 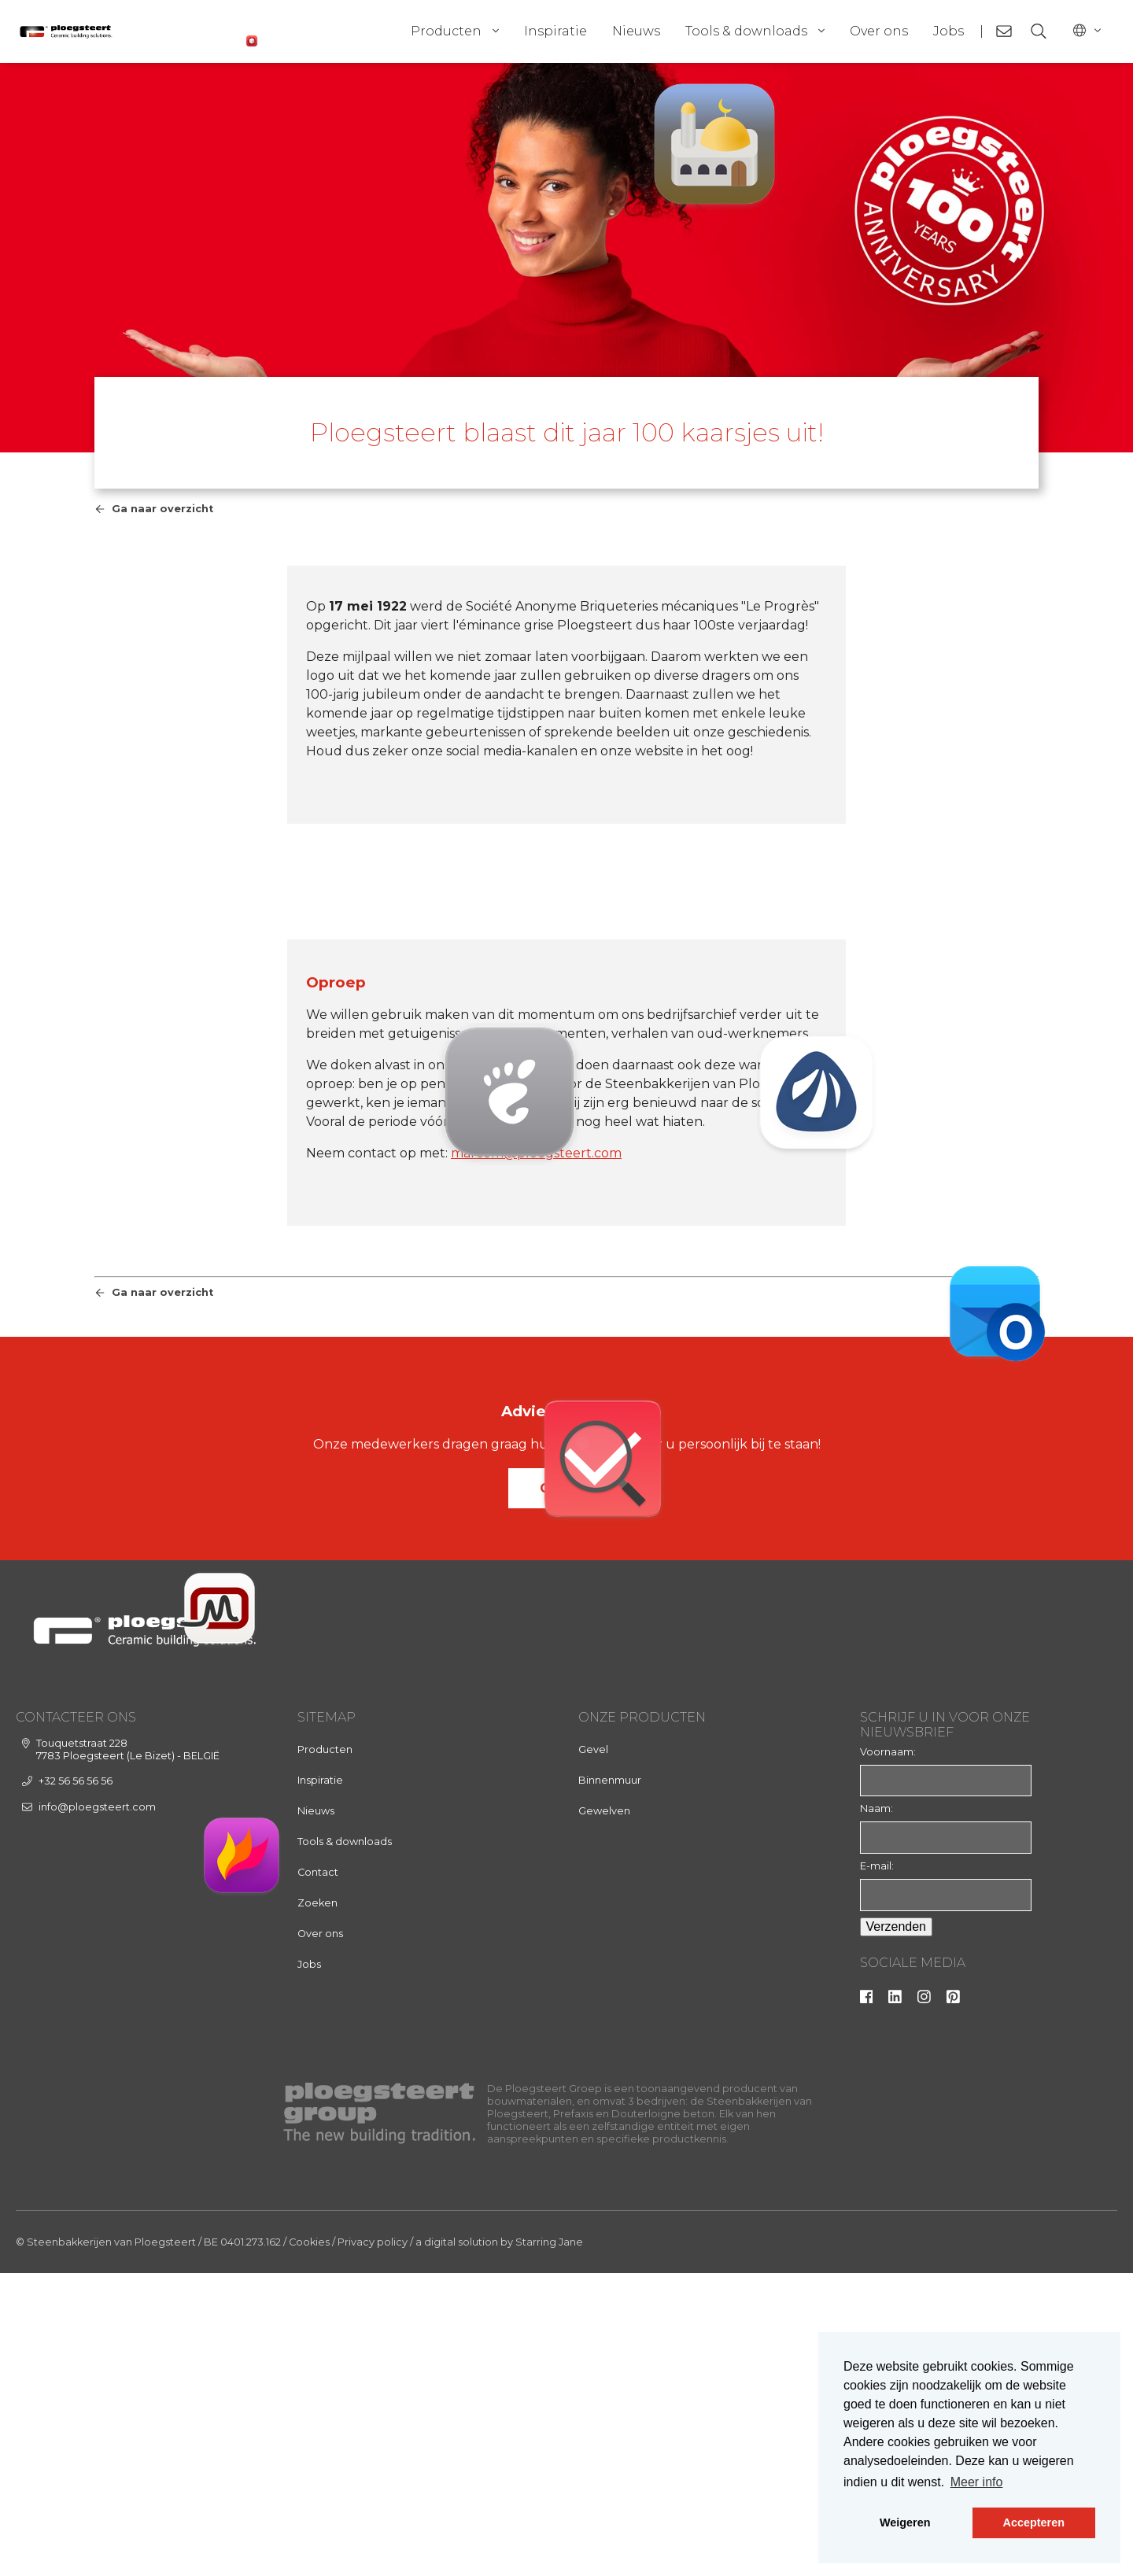 I want to click on open the vaktisalah islamic prayer times app, so click(x=714, y=144).